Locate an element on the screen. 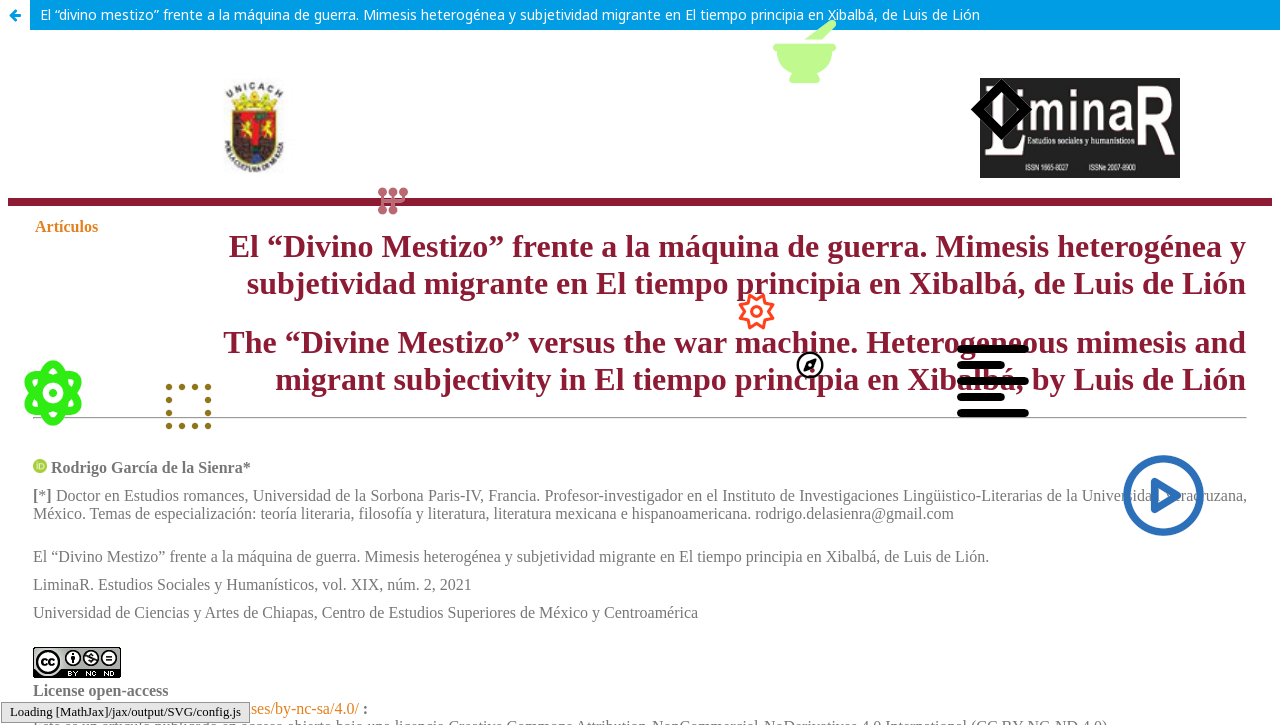 This screenshot has height=725, width=1280. align text to the left is located at coordinates (993, 381).